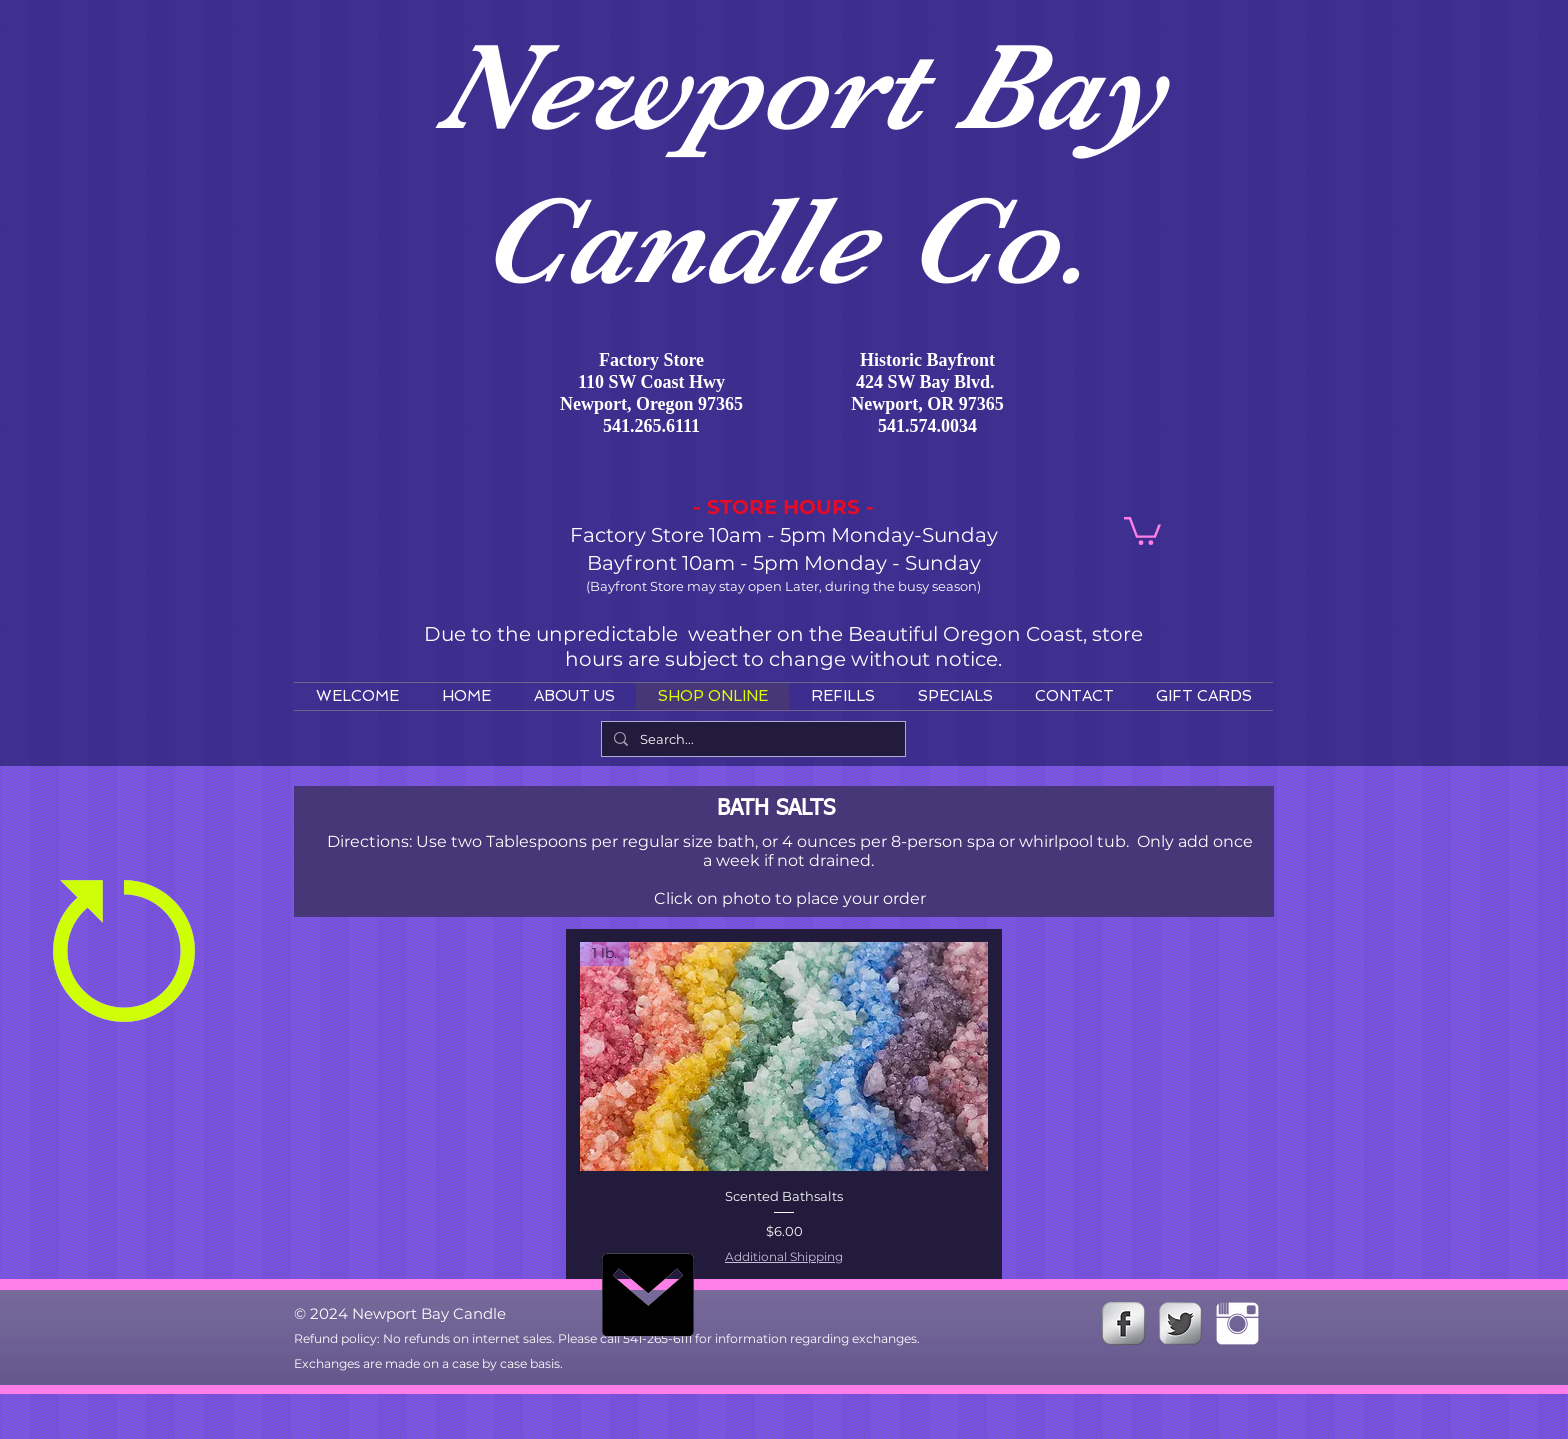 The image size is (1568, 1439). What do you see at coordinates (124, 951) in the screenshot?
I see `reset or refresh to original state` at bounding box center [124, 951].